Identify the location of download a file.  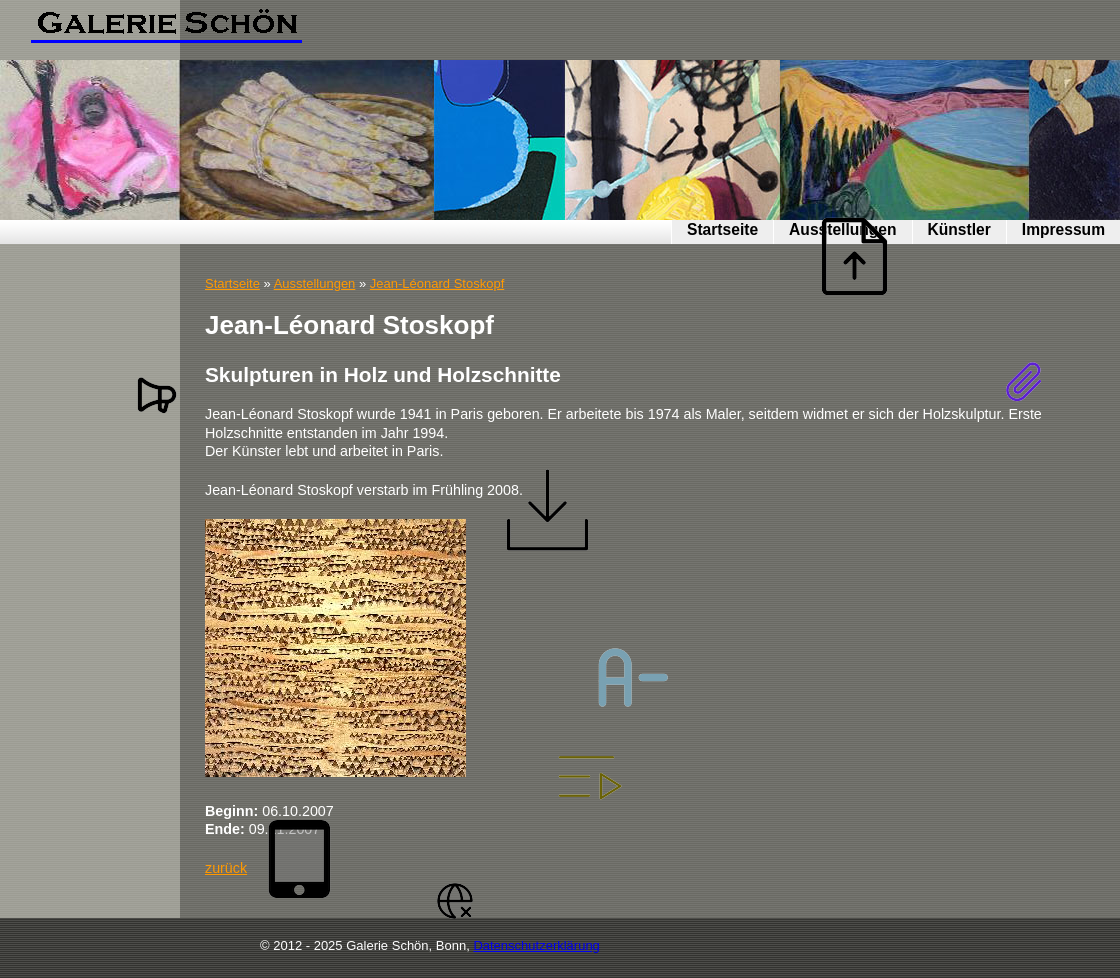
(547, 513).